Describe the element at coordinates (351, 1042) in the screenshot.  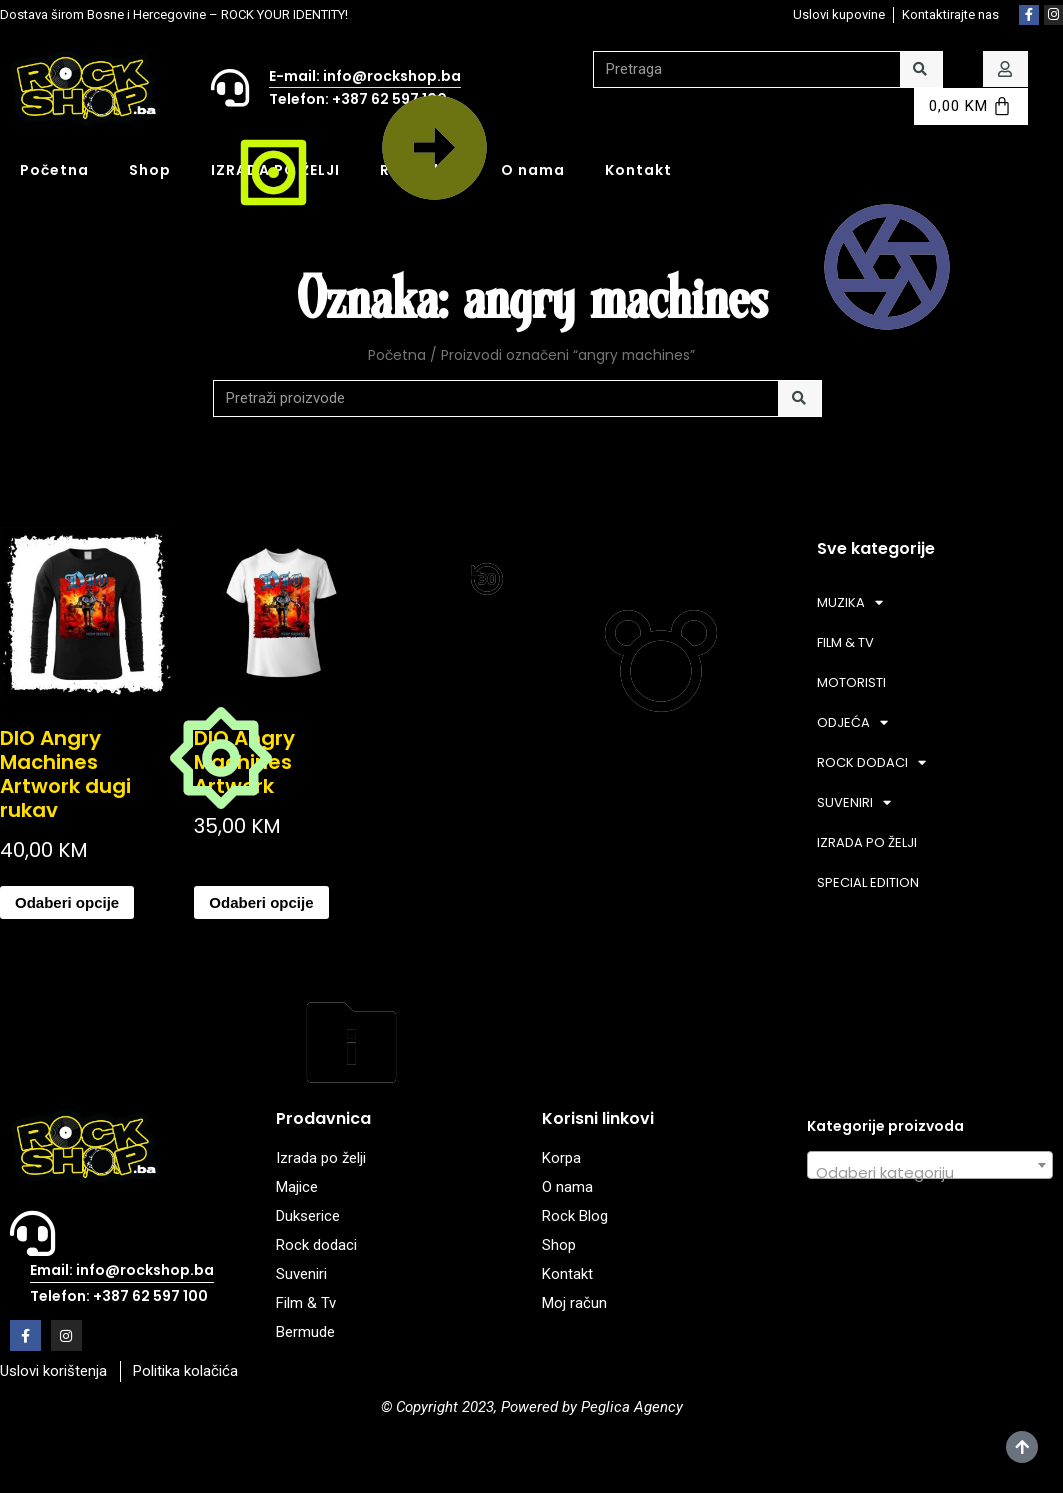
I see `view folder details or properties` at that location.